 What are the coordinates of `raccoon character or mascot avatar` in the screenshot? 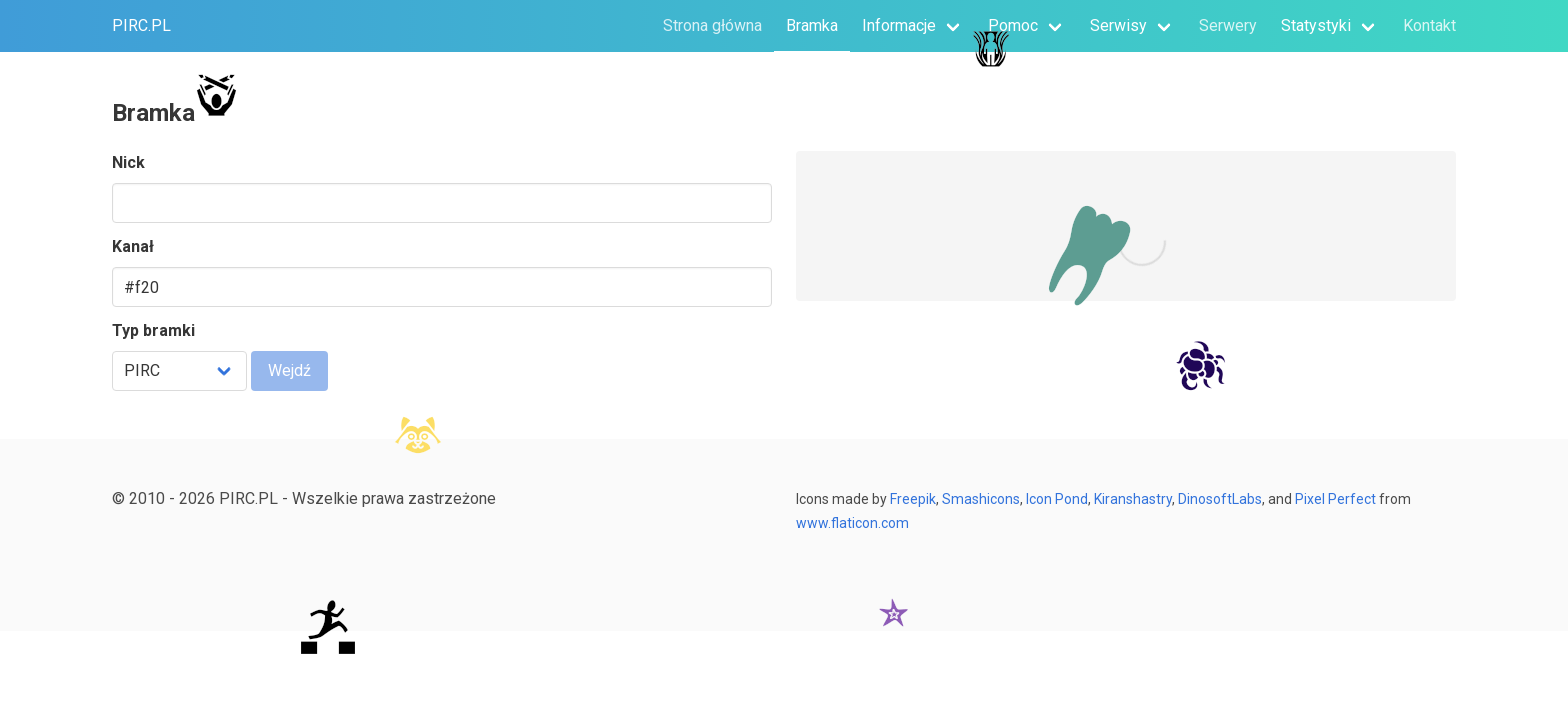 It's located at (418, 435).